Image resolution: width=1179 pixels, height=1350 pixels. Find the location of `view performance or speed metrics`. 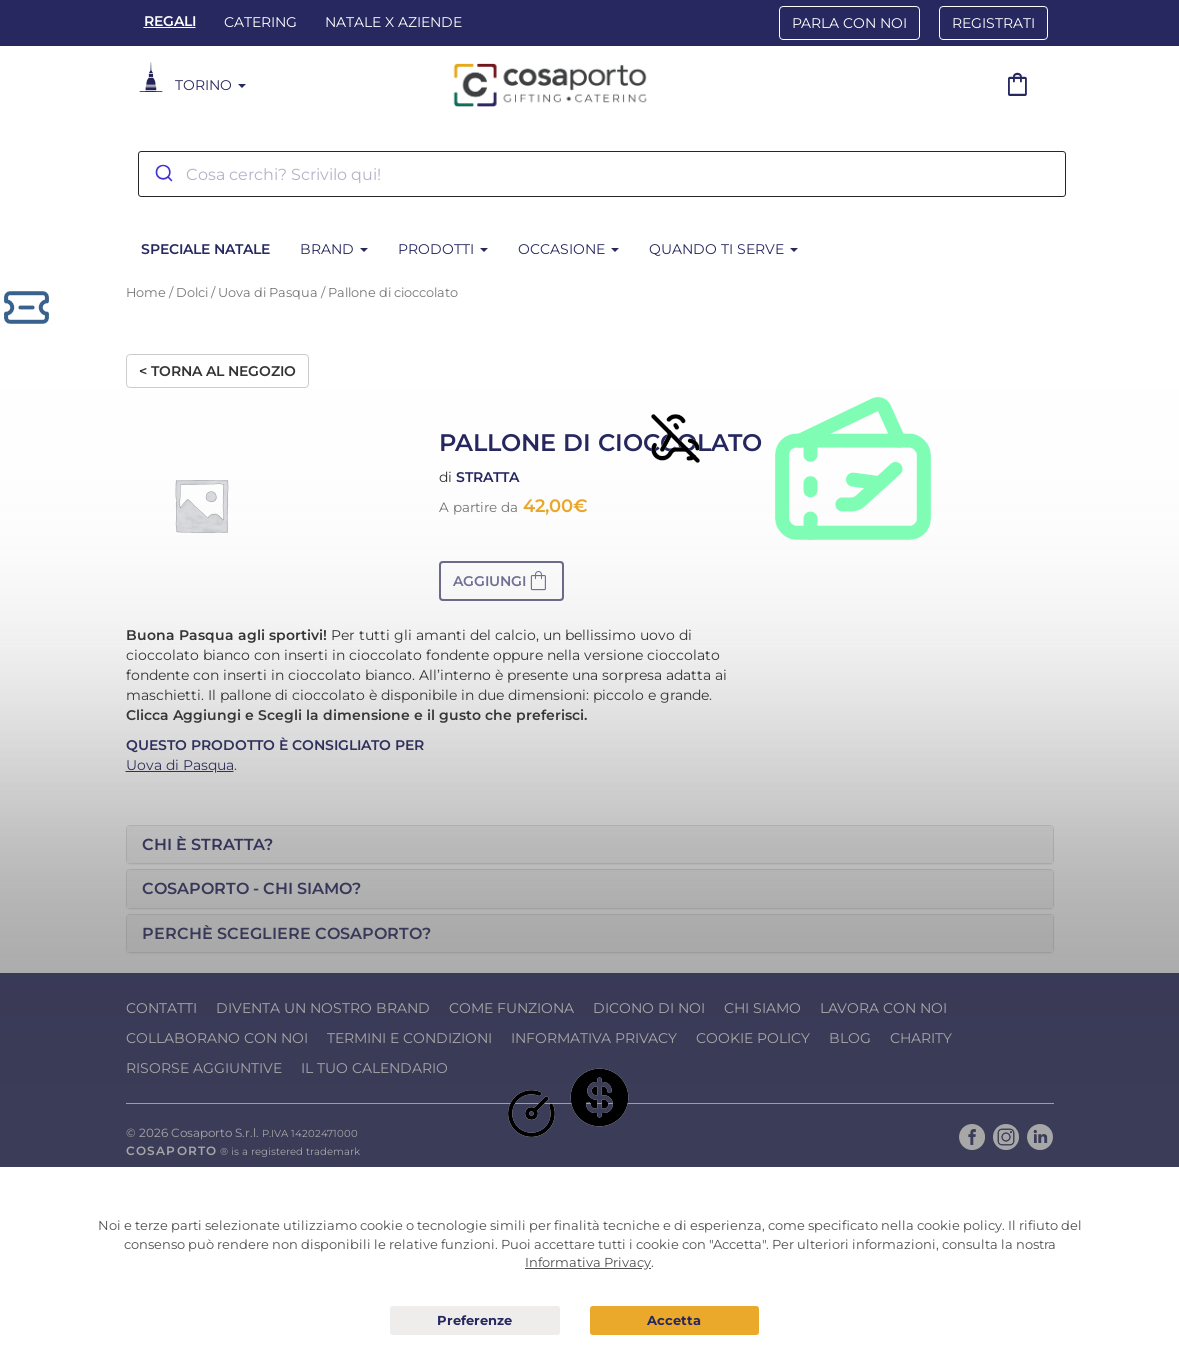

view performance or speed metrics is located at coordinates (531, 1113).